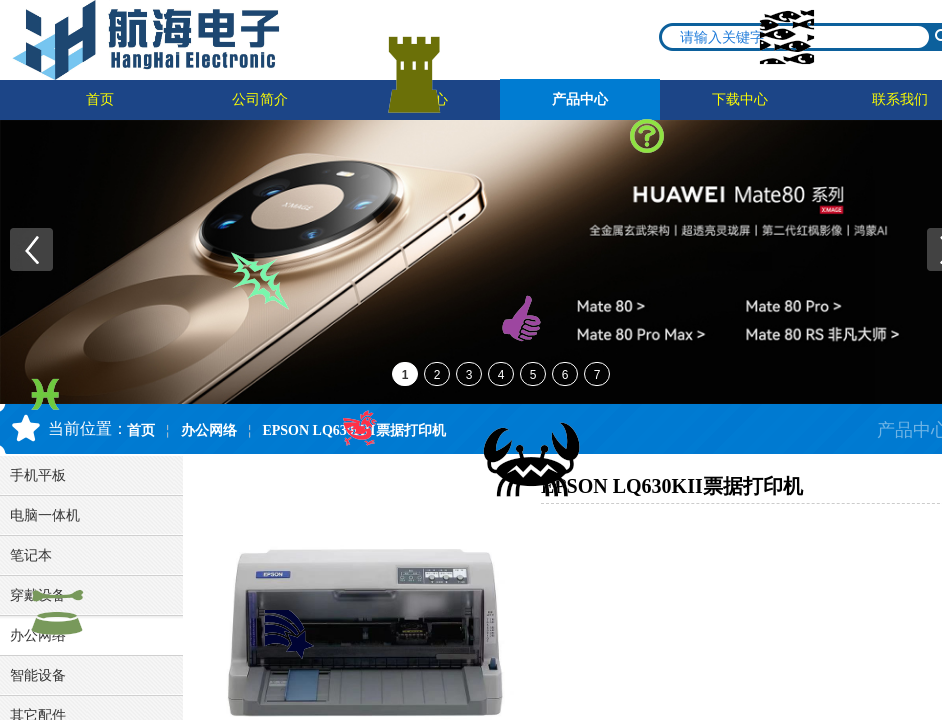  What do you see at coordinates (45, 394) in the screenshot?
I see `view pisces zodiac sign information` at bounding box center [45, 394].